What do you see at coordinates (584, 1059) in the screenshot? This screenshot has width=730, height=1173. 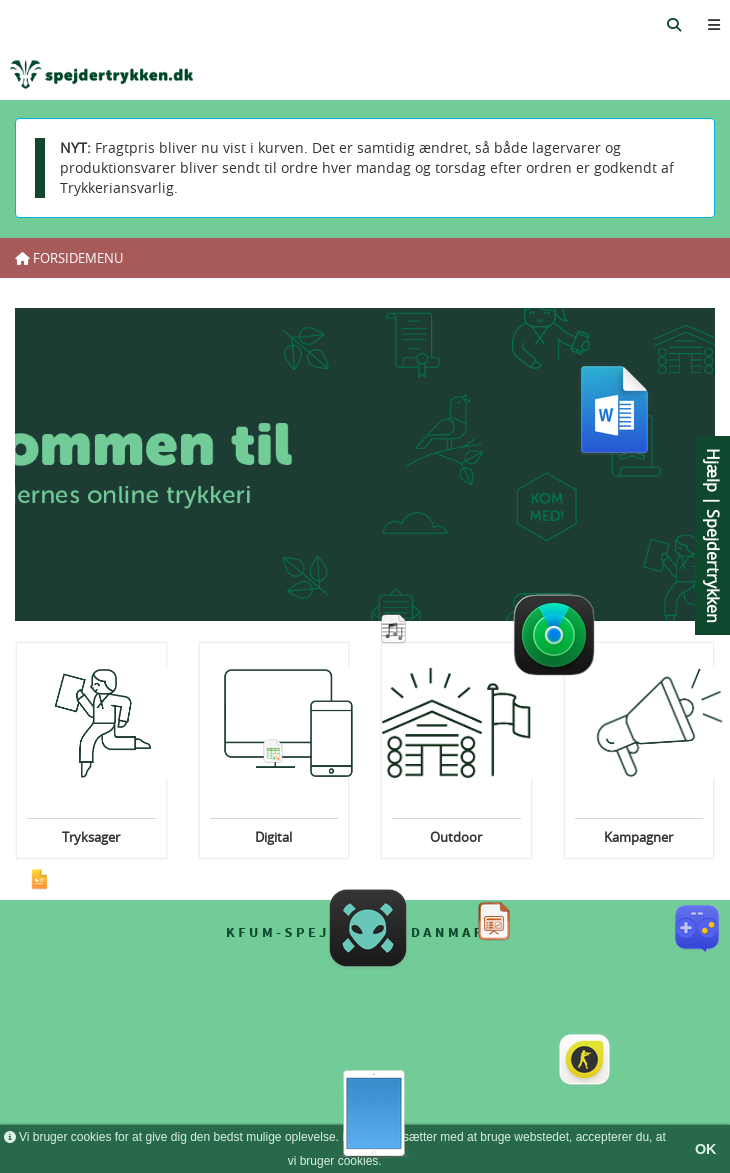 I see `launch counter-strike: condition zero` at bounding box center [584, 1059].